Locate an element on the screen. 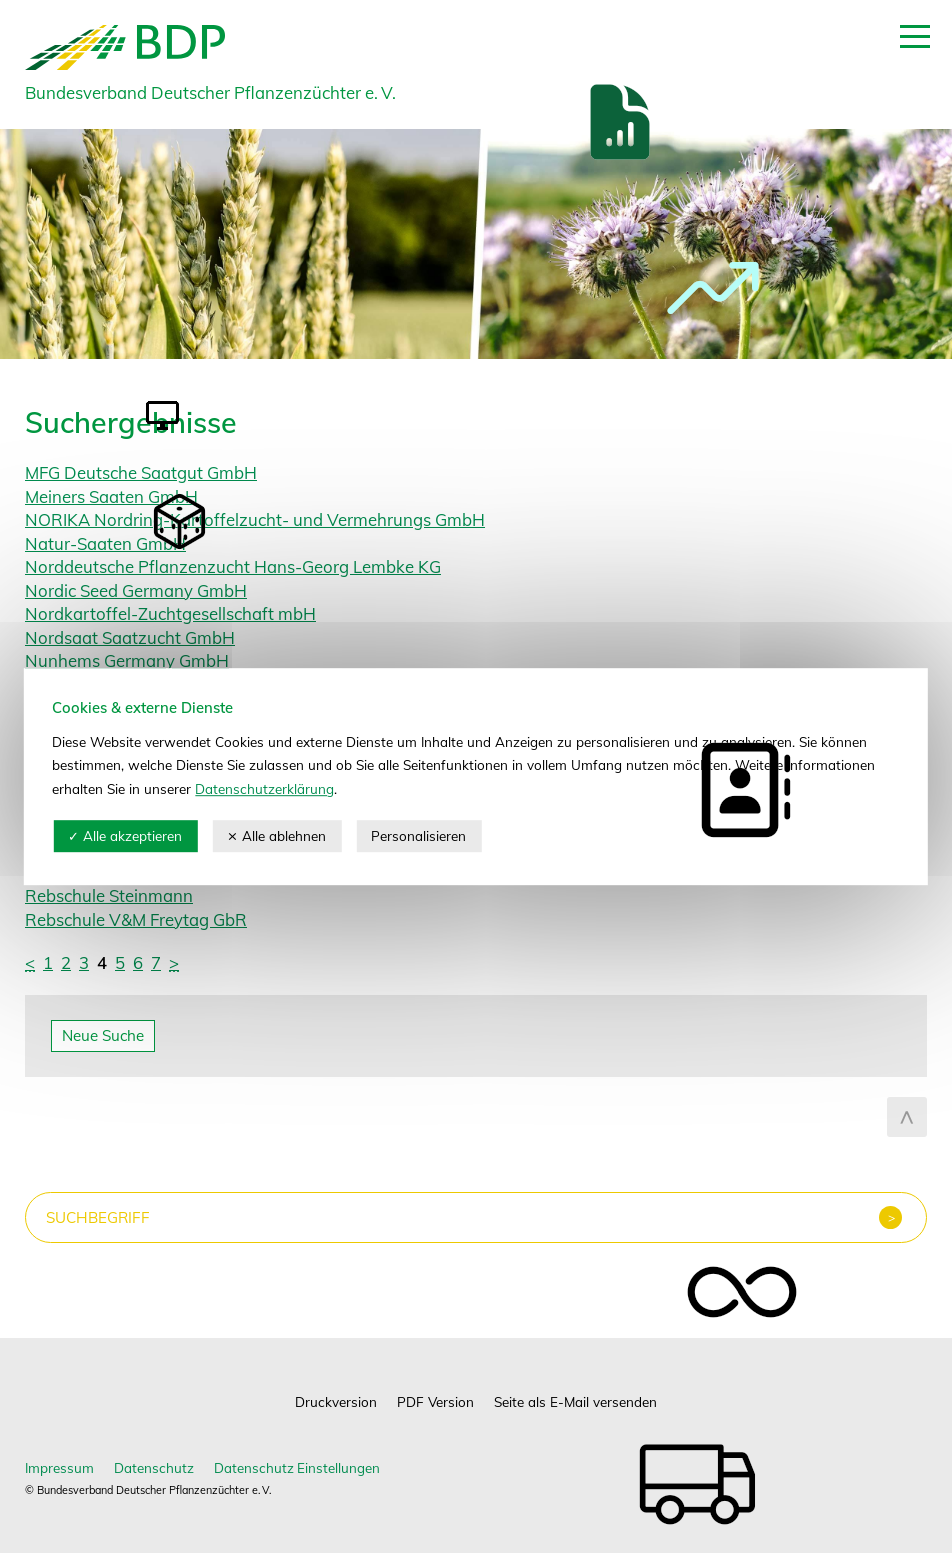 This screenshot has height=1553, width=952. toggle infinite loop or repeat mode is located at coordinates (742, 1292).